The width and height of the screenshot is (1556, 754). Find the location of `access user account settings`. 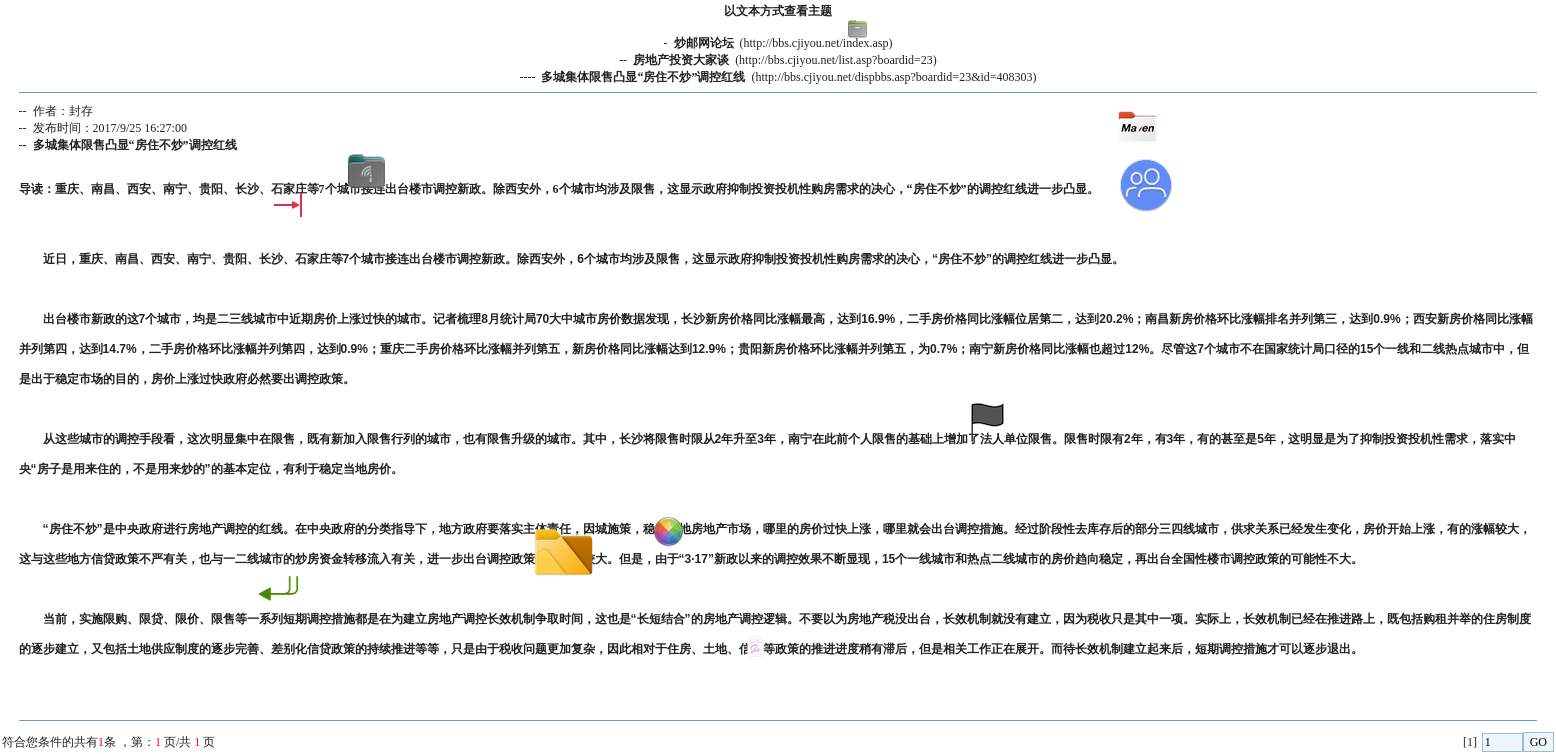

access user account settings is located at coordinates (1146, 185).